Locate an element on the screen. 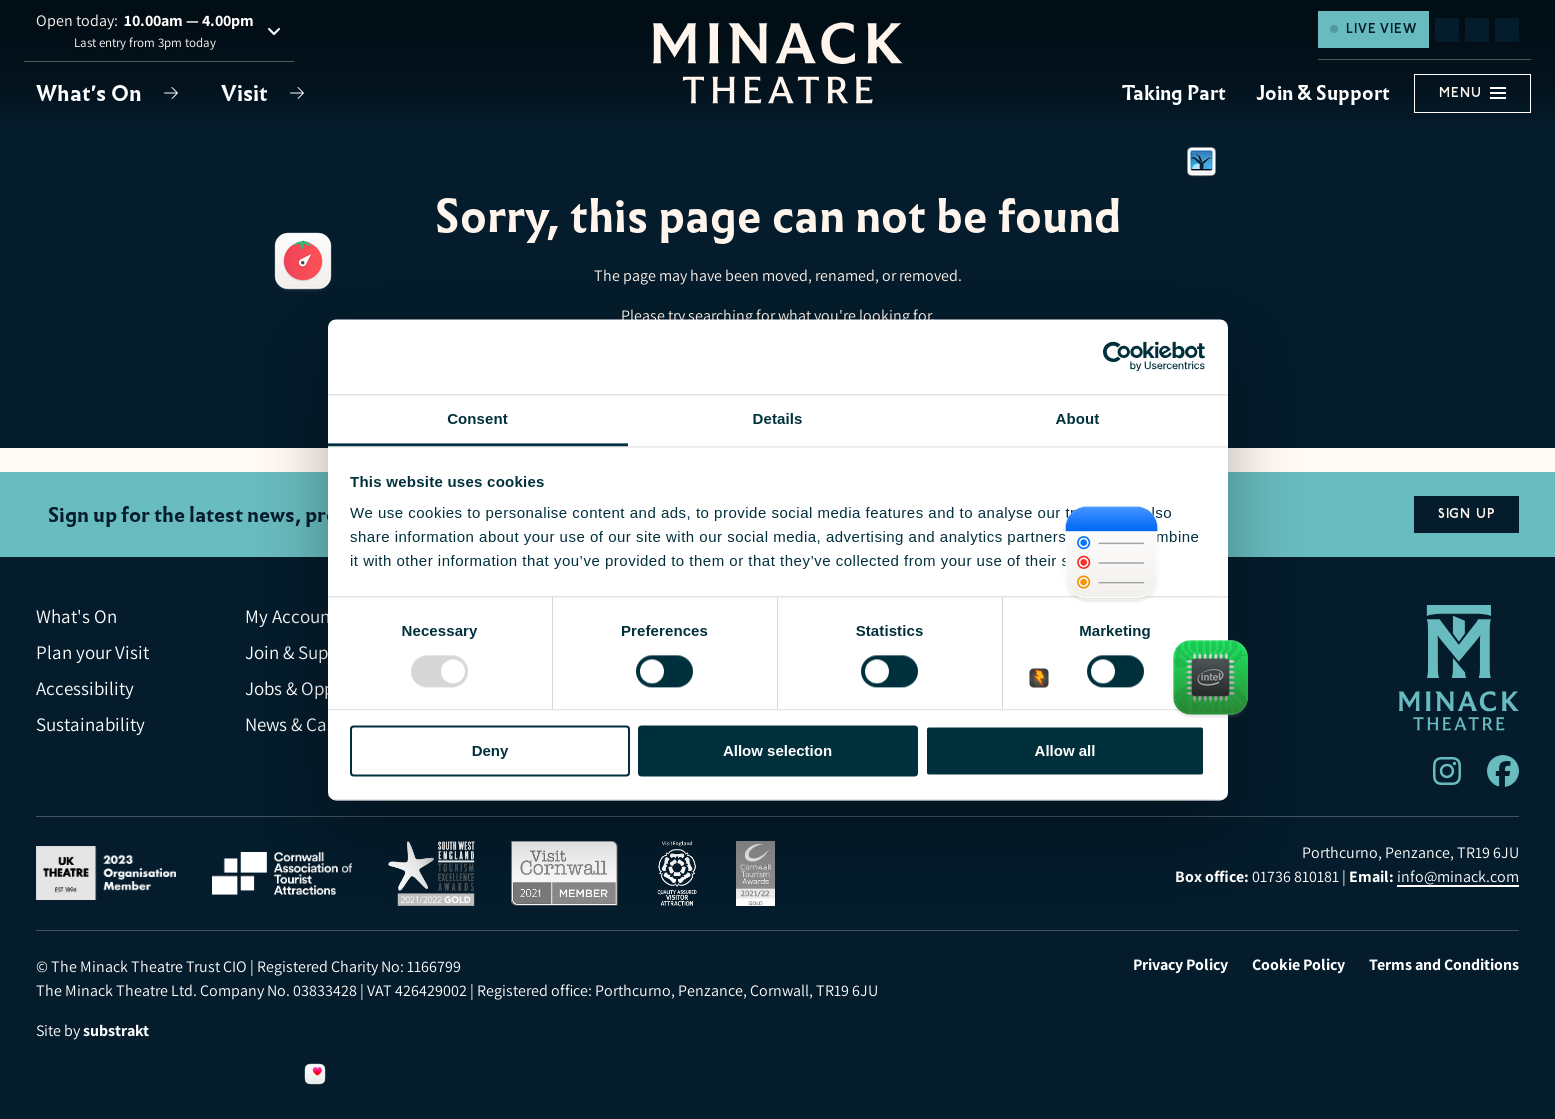 The image size is (1555, 1119). open the basket notes or list-taking app is located at coordinates (1111, 552).